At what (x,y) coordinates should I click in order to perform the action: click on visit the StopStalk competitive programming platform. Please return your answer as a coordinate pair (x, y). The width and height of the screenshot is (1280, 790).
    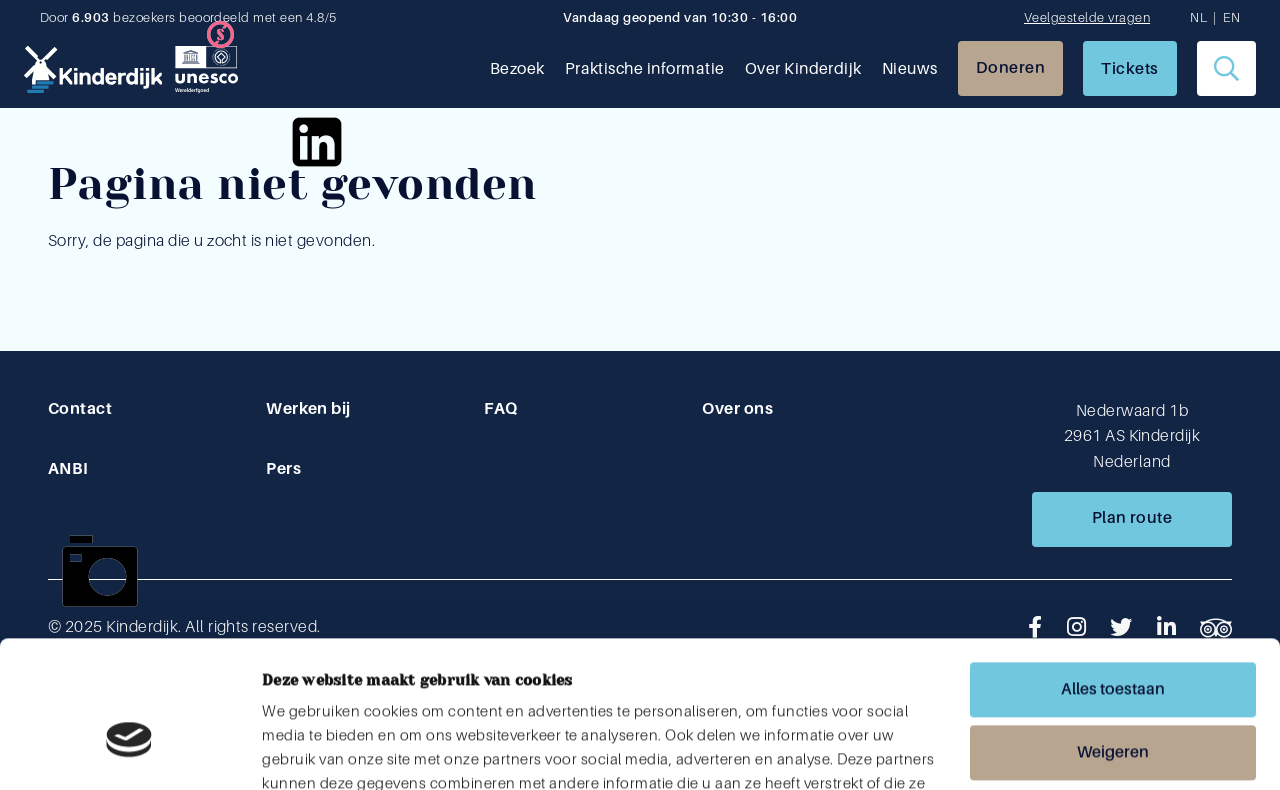
    Looking at the image, I should click on (220, 34).